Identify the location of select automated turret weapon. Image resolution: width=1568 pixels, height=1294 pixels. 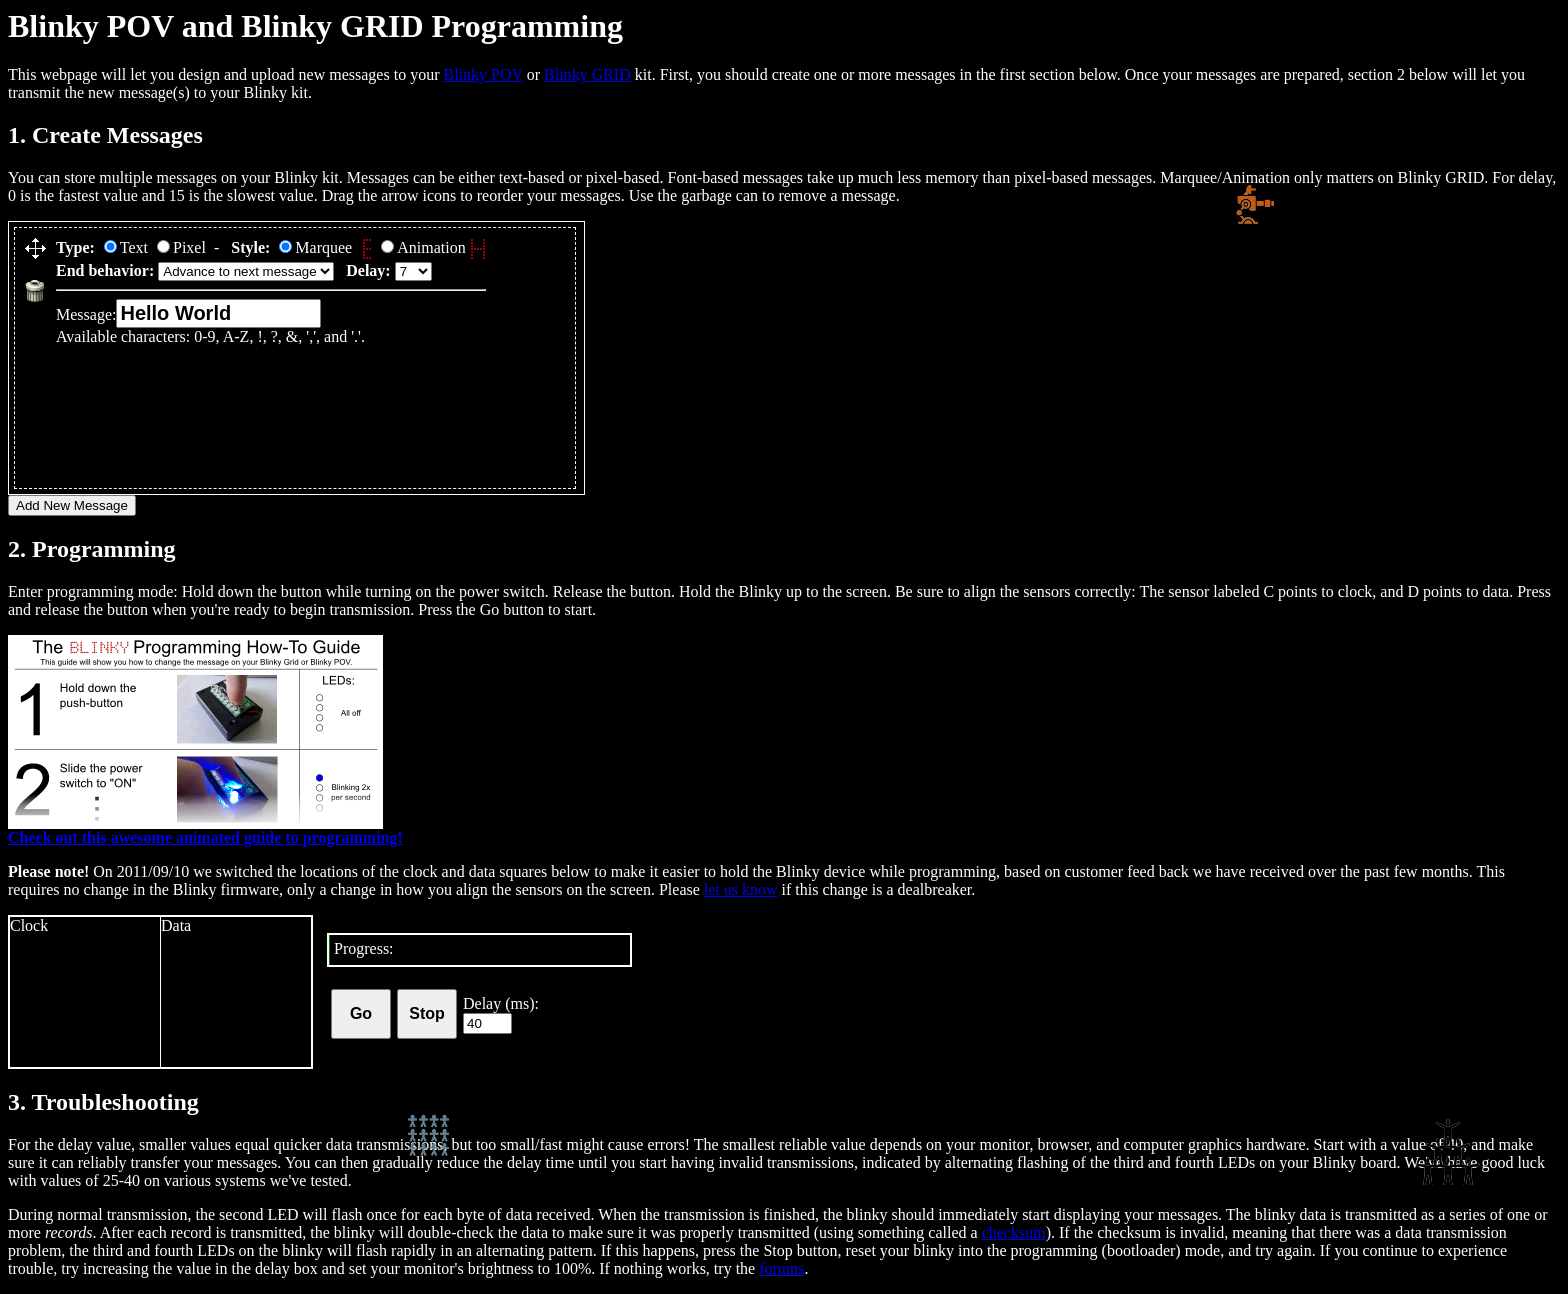
(1255, 204).